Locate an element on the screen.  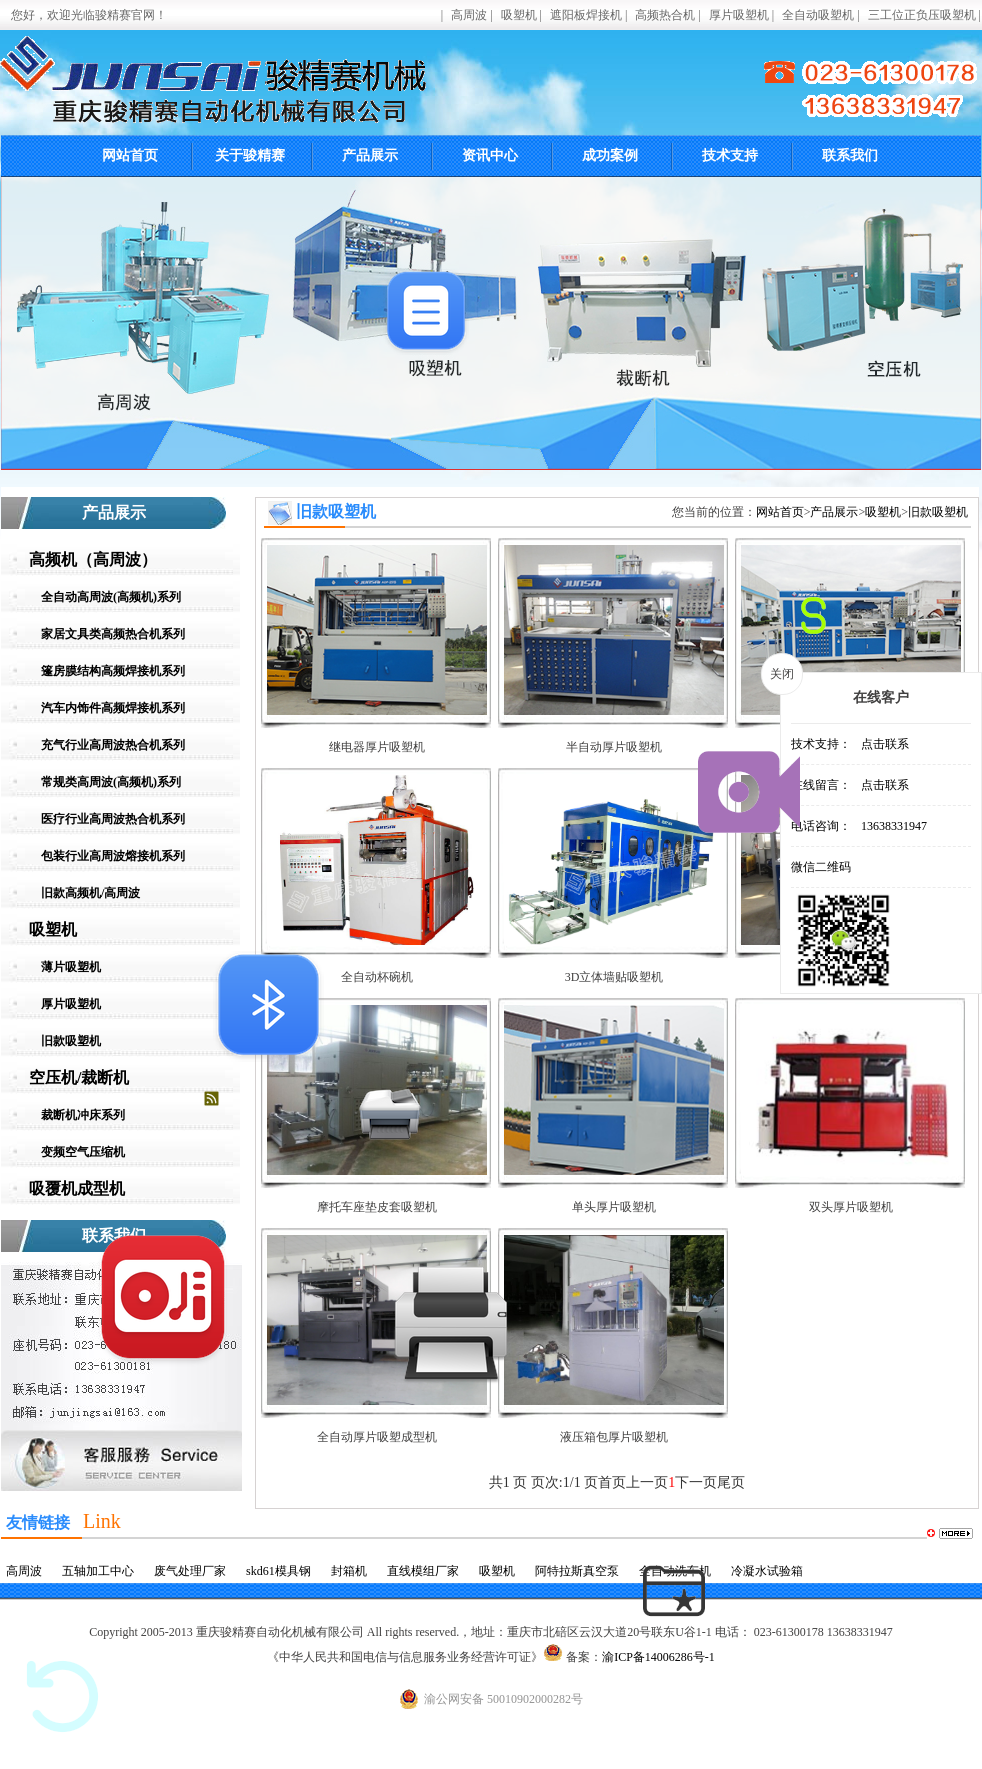
subscribe to RSS feed is located at coordinates (211, 1098).